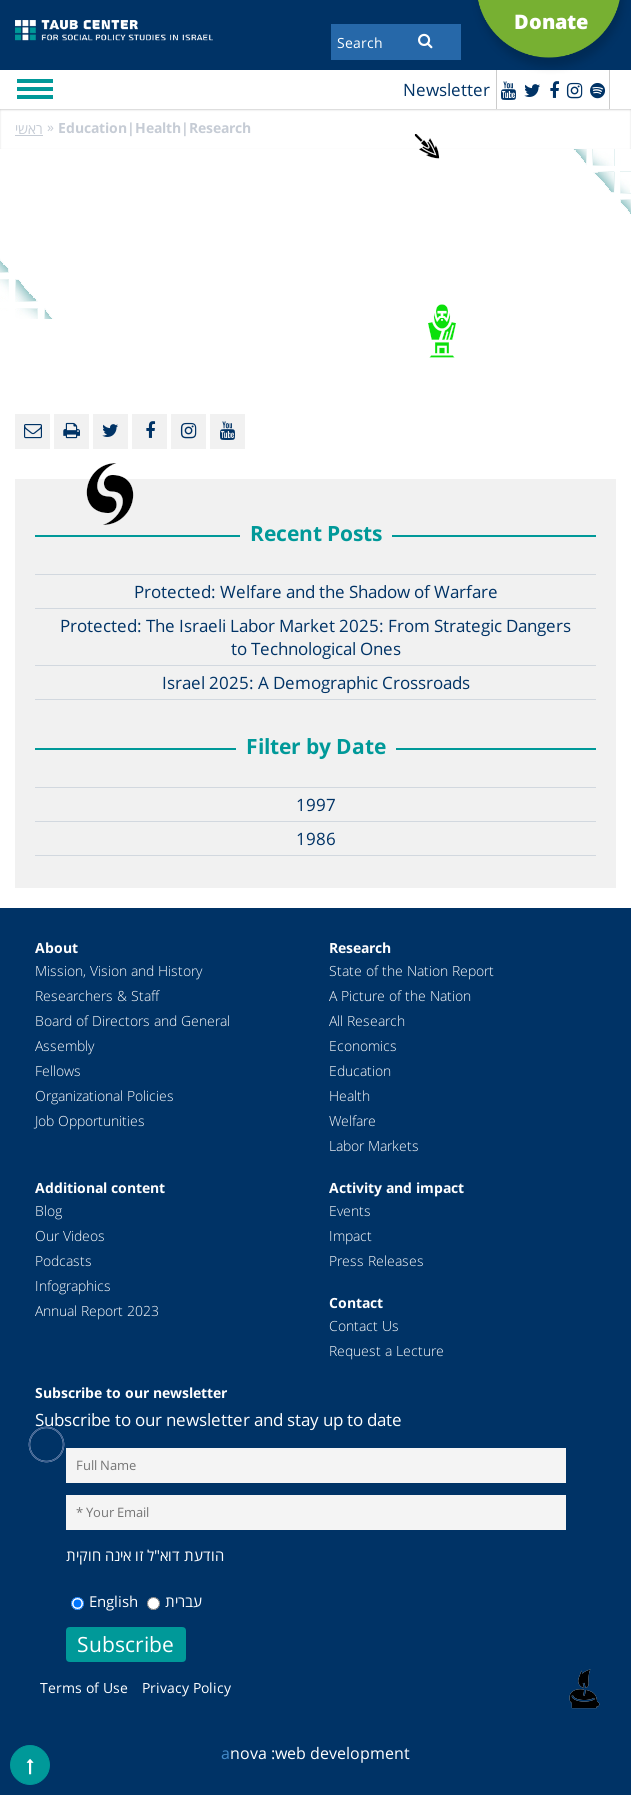 The width and height of the screenshot is (631, 1795). I want to click on equip spear hook weapon, so click(427, 146).